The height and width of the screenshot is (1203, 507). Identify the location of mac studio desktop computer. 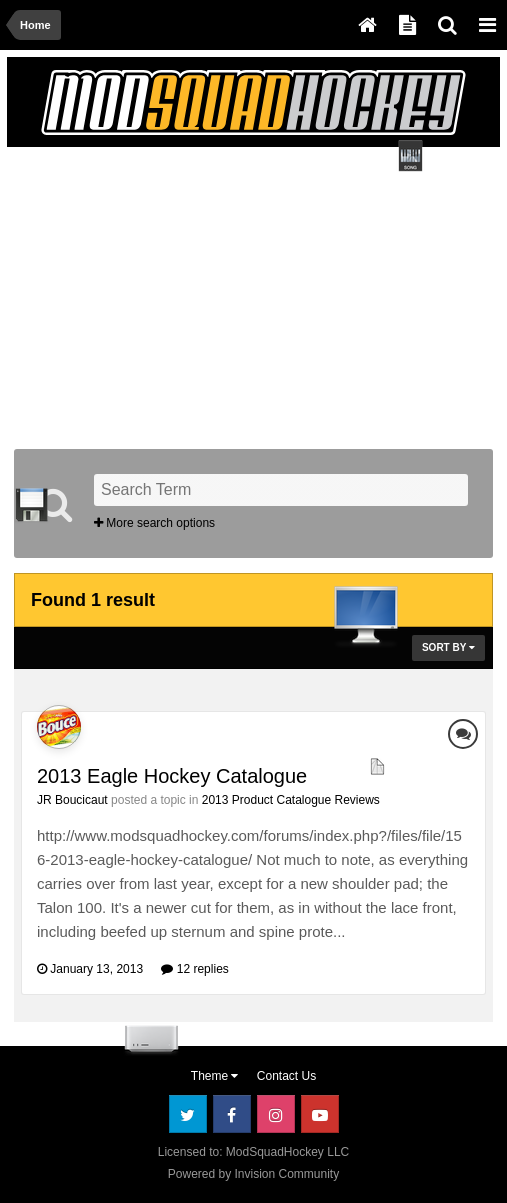
(151, 1037).